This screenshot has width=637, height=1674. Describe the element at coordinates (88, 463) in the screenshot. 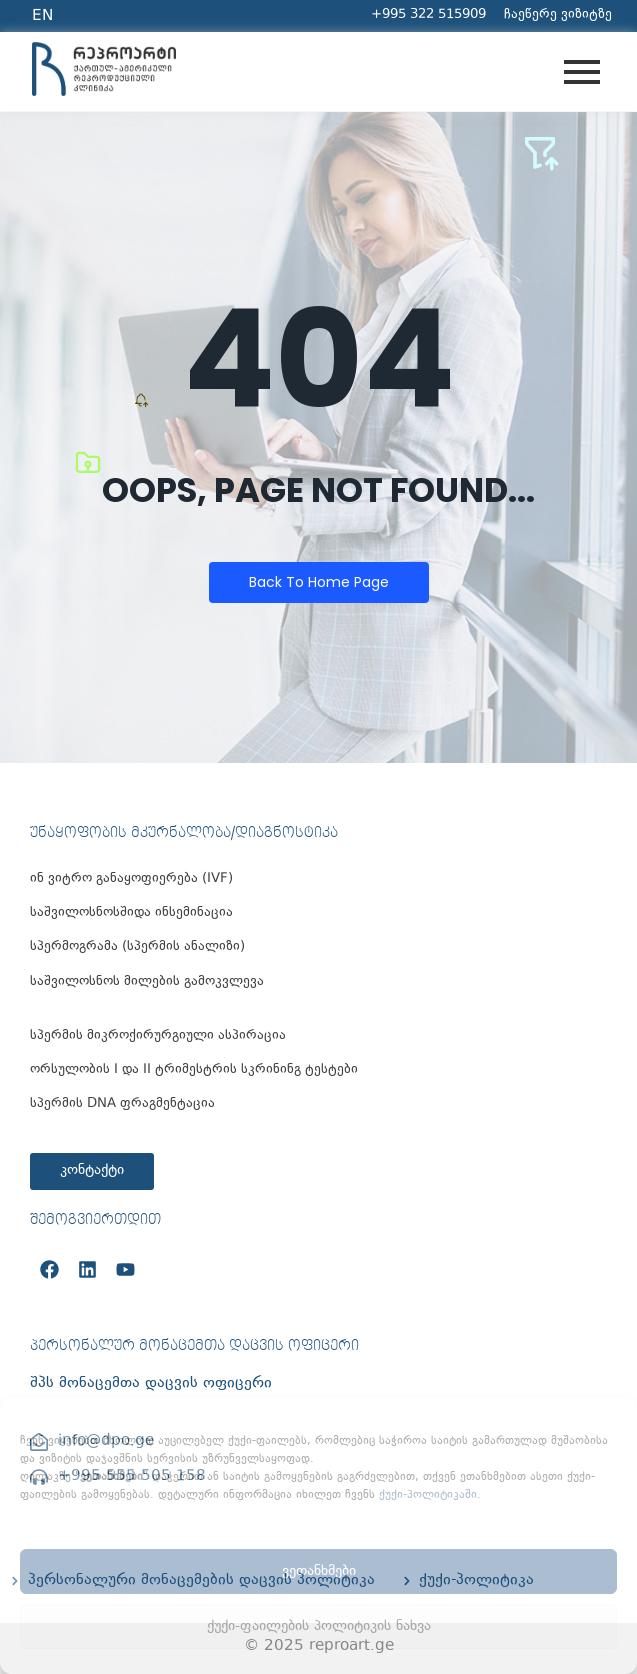

I see `access root directory` at that location.